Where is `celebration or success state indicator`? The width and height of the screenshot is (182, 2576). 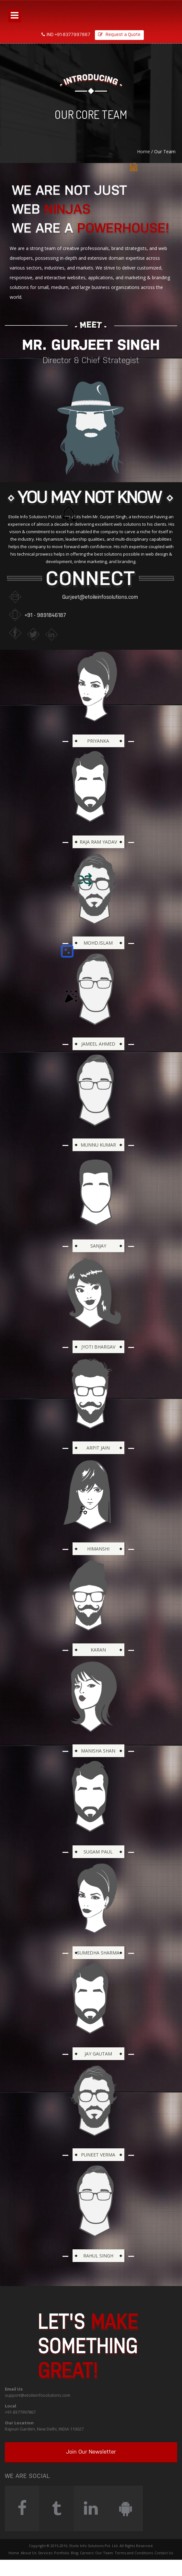
celebration or success state indicator is located at coordinates (71, 996).